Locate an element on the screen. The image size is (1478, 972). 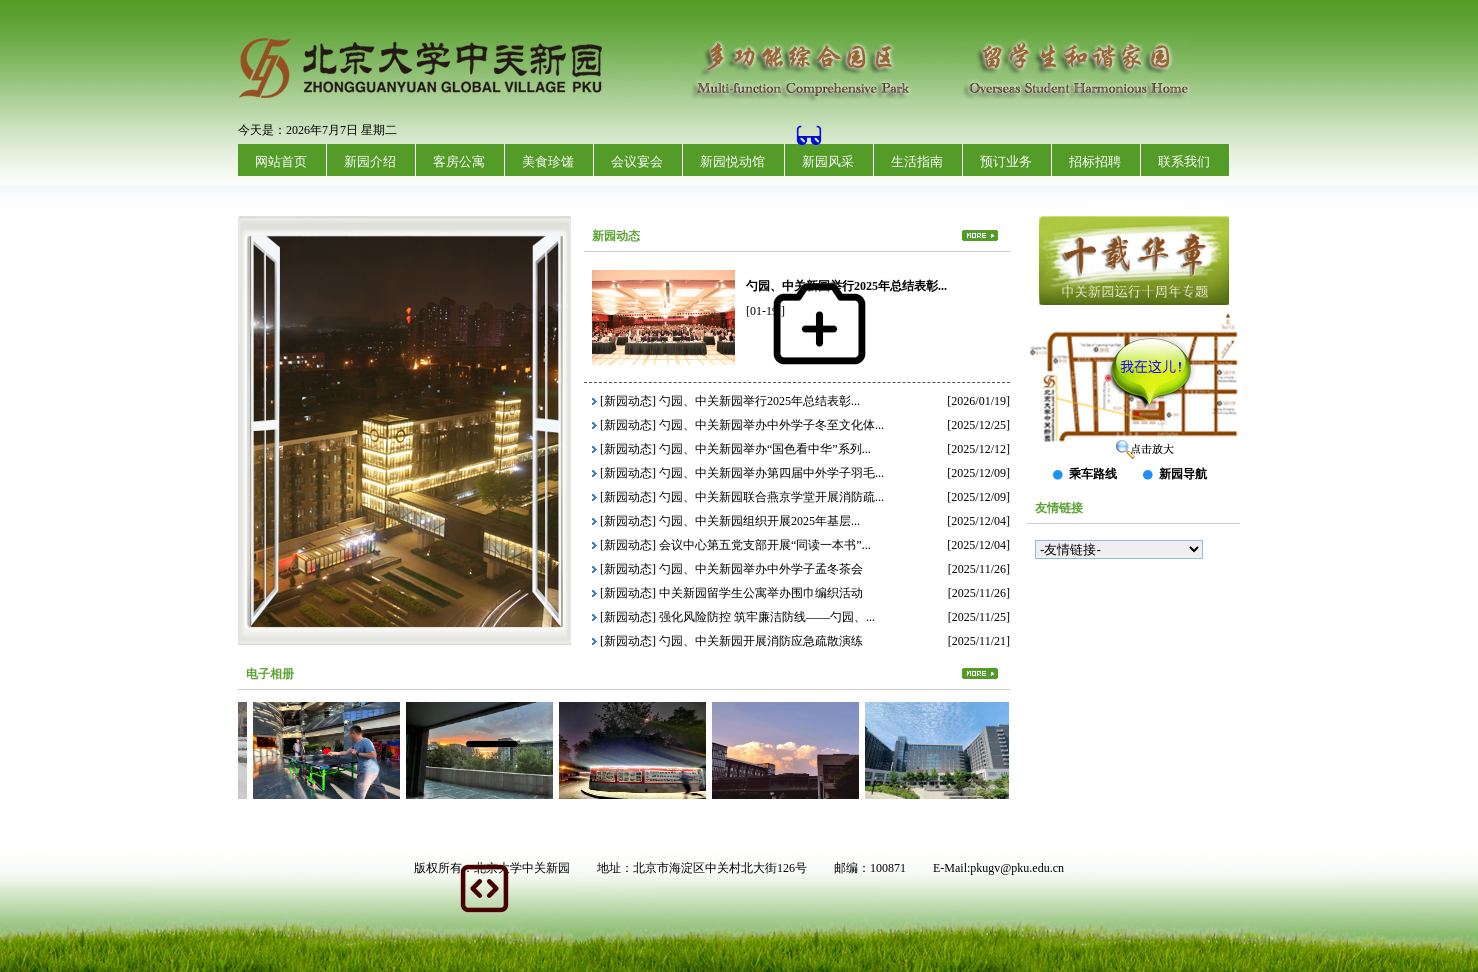
toggle cool or casual mode is located at coordinates (809, 136).